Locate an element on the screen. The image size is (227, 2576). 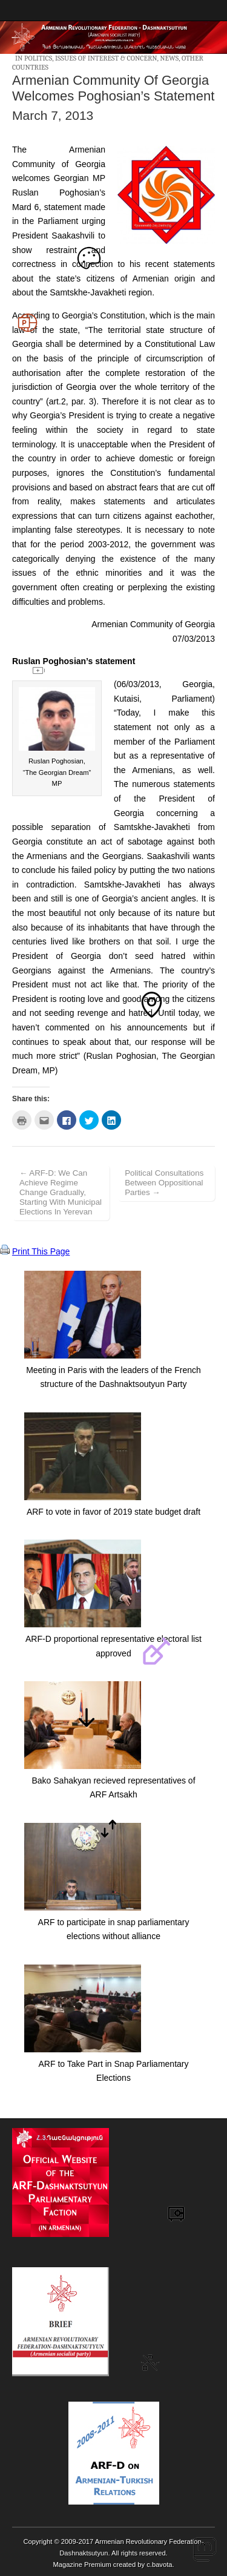
scroll down or view more content is located at coordinates (87, 1718).